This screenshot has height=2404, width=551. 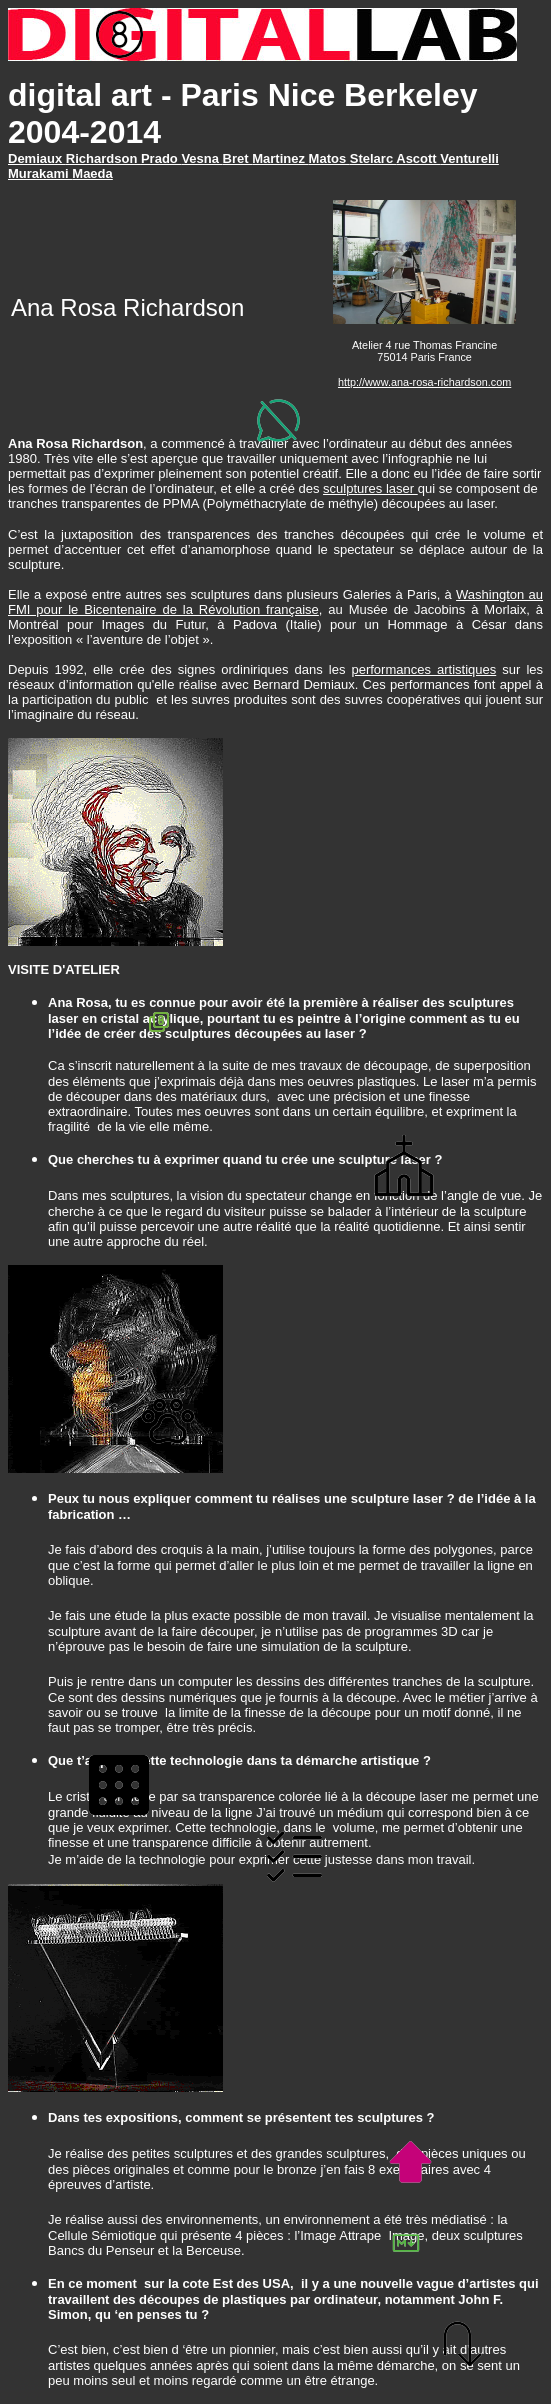 What do you see at coordinates (119, 1785) in the screenshot?
I see `open app drawer or launcher` at bounding box center [119, 1785].